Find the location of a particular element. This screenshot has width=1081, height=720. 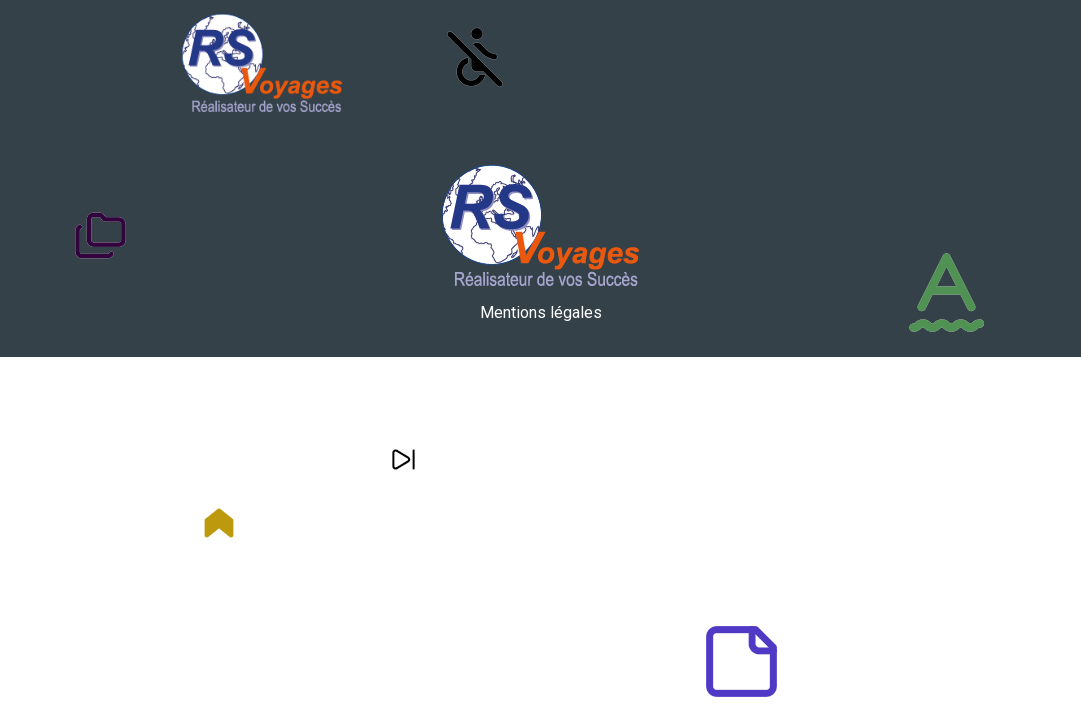

upvote or promote content is located at coordinates (219, 523).